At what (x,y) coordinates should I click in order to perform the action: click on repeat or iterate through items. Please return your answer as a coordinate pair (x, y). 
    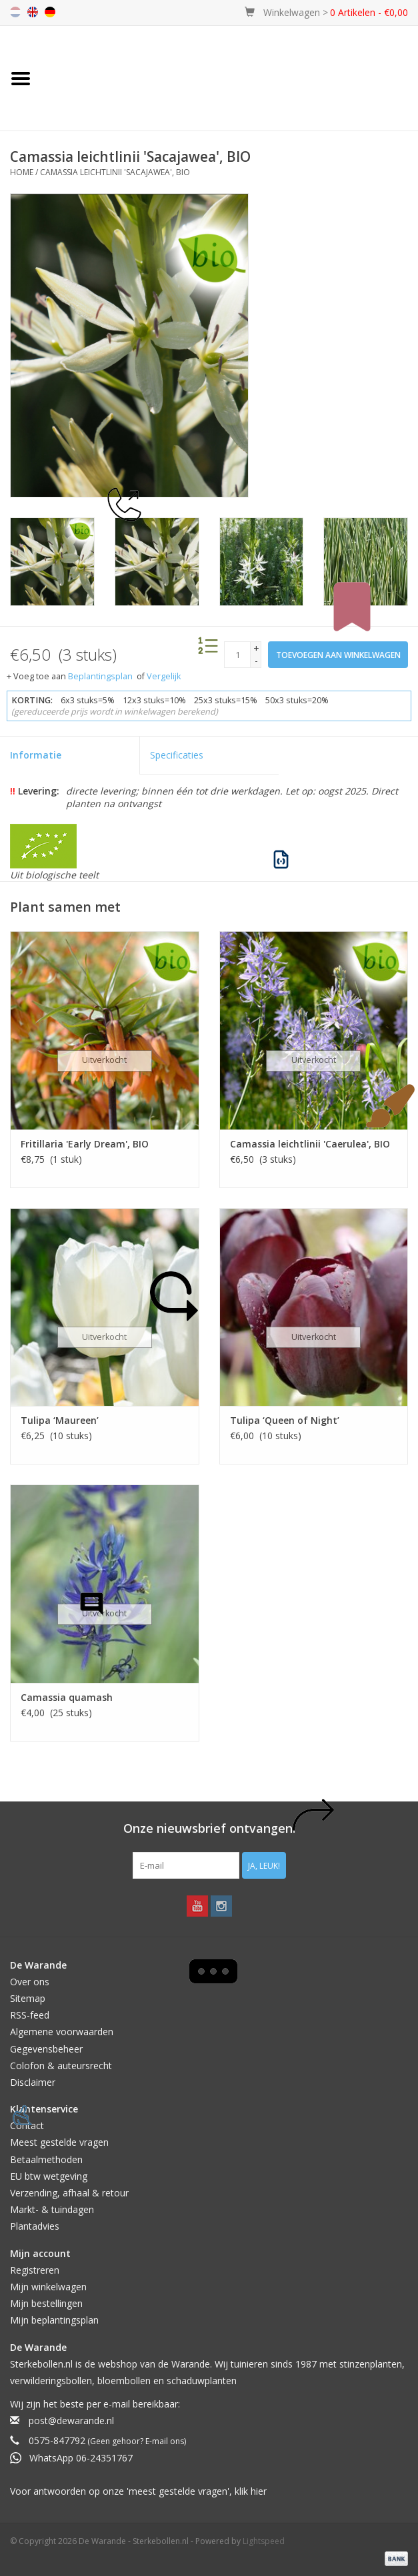
    Looking at the image, I should click on (173, 1295).